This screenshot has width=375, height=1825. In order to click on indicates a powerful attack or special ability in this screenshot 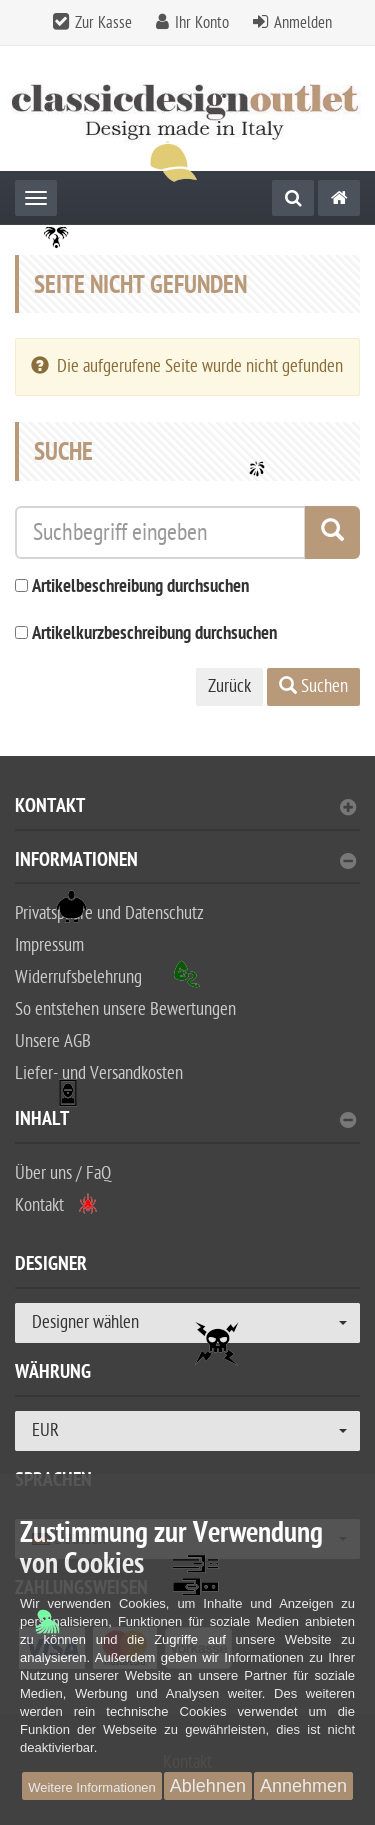, I will do `click(216, 1343)`.